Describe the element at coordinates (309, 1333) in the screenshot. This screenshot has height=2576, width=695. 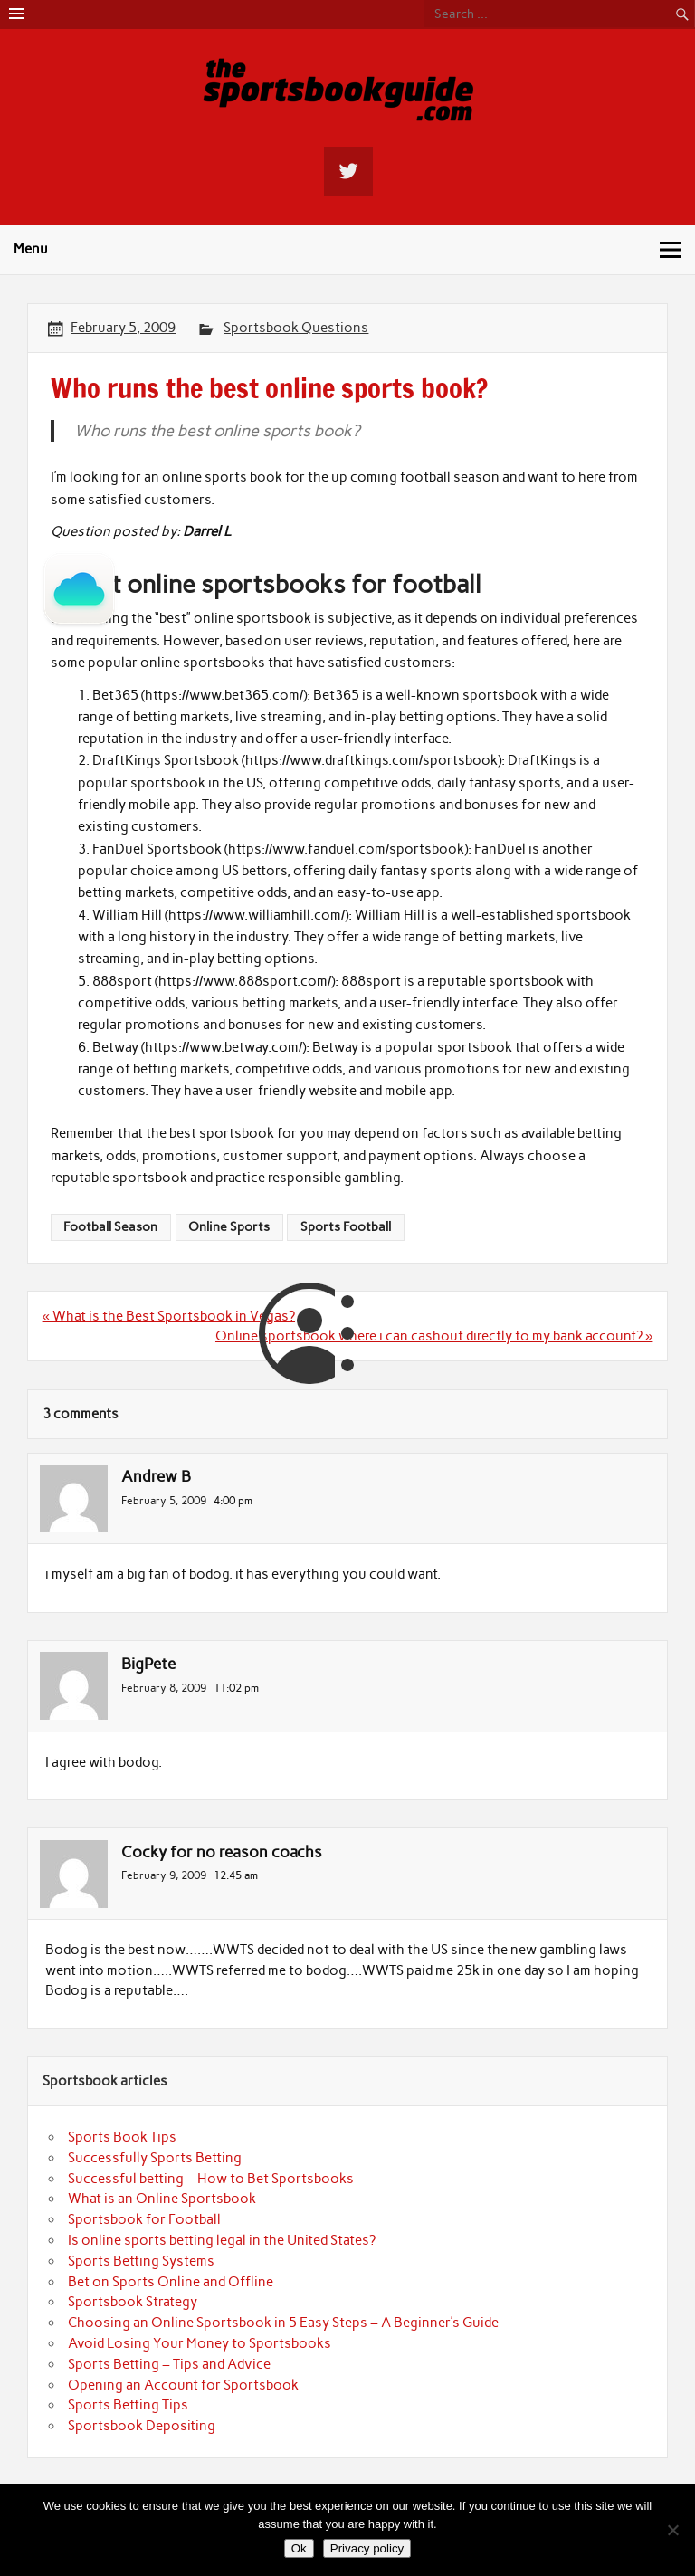
I see `browse artists in your music library` at that location.